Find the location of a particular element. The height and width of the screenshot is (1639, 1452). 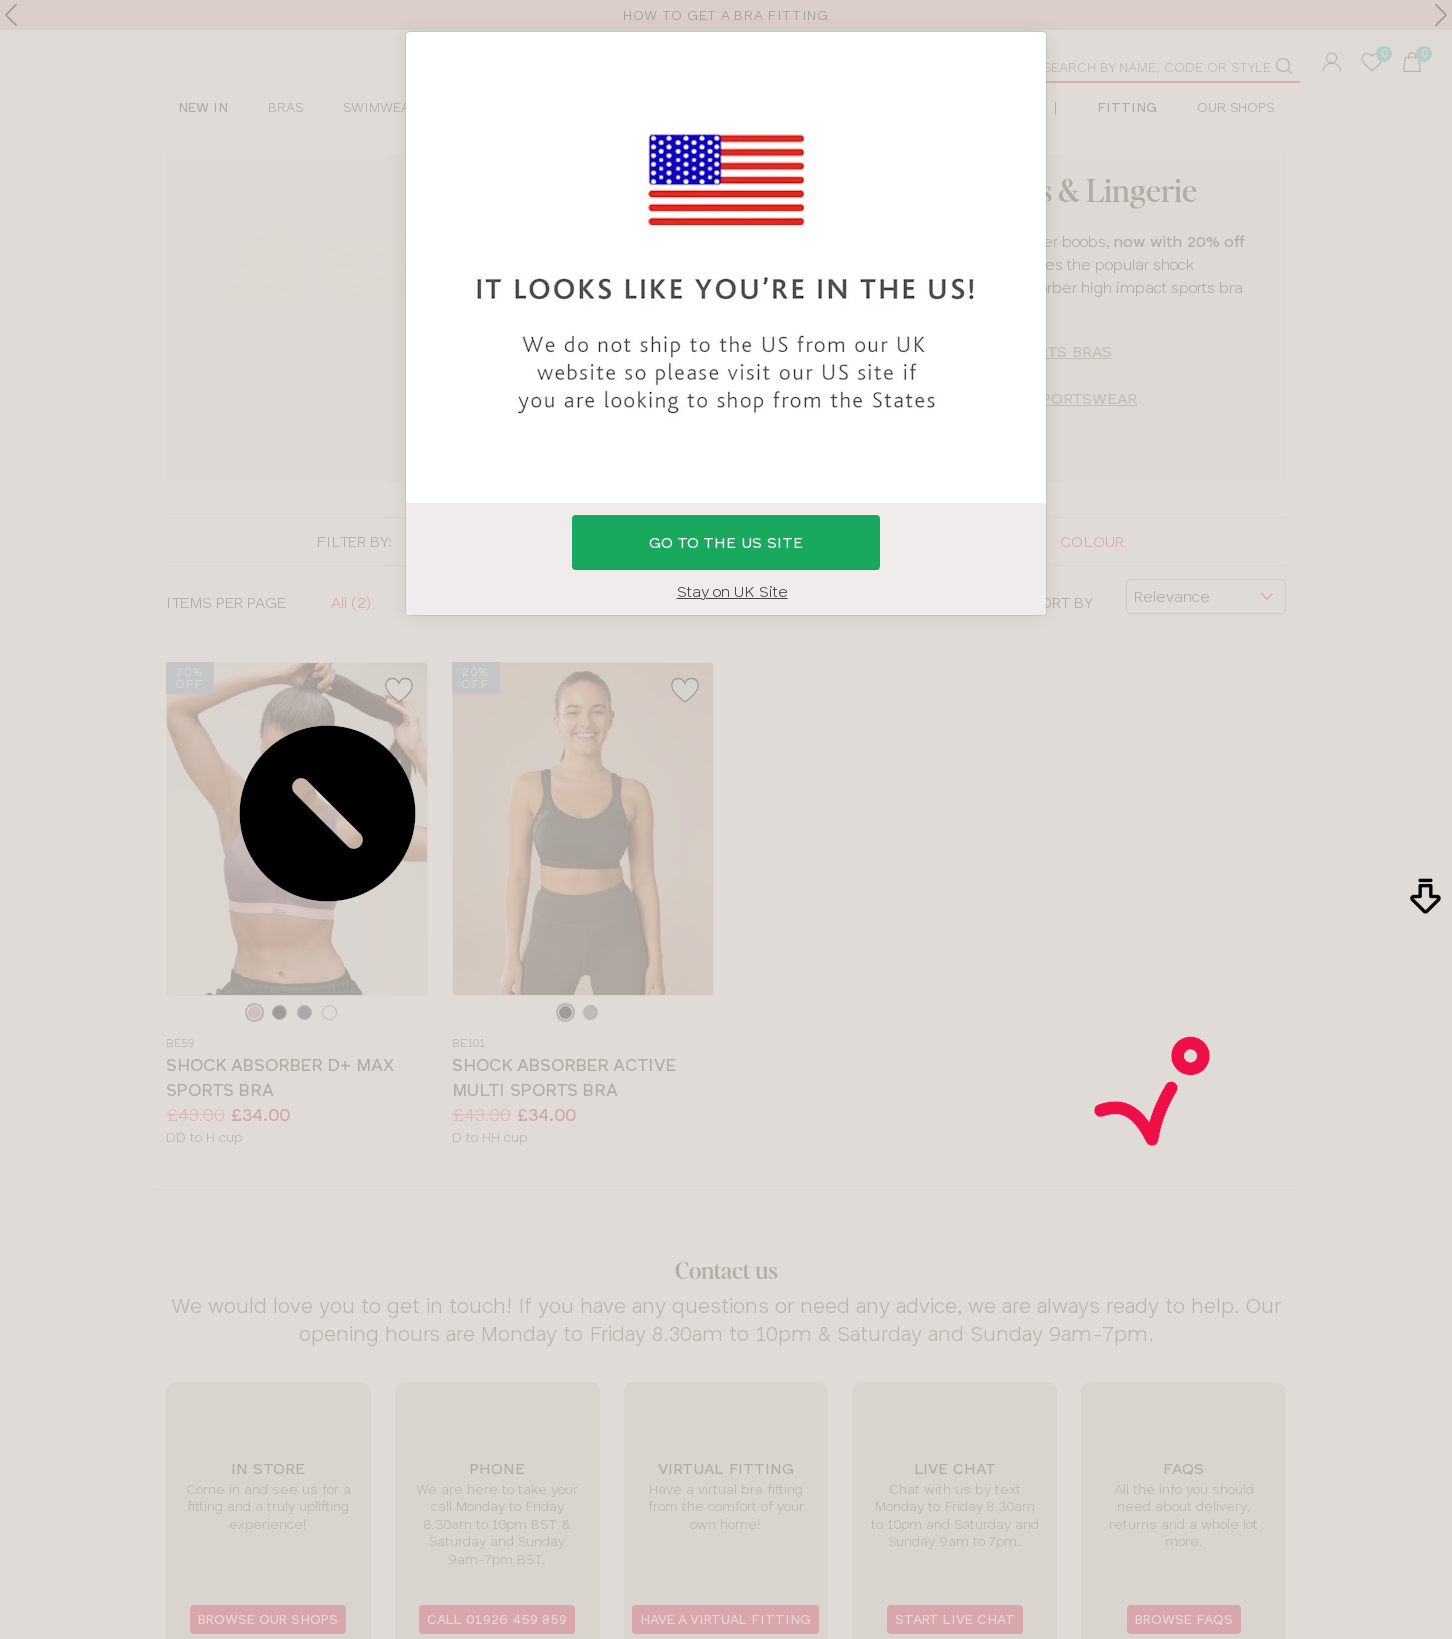

bounce or redirect content to the right is located at coordinates (1152, 1088).